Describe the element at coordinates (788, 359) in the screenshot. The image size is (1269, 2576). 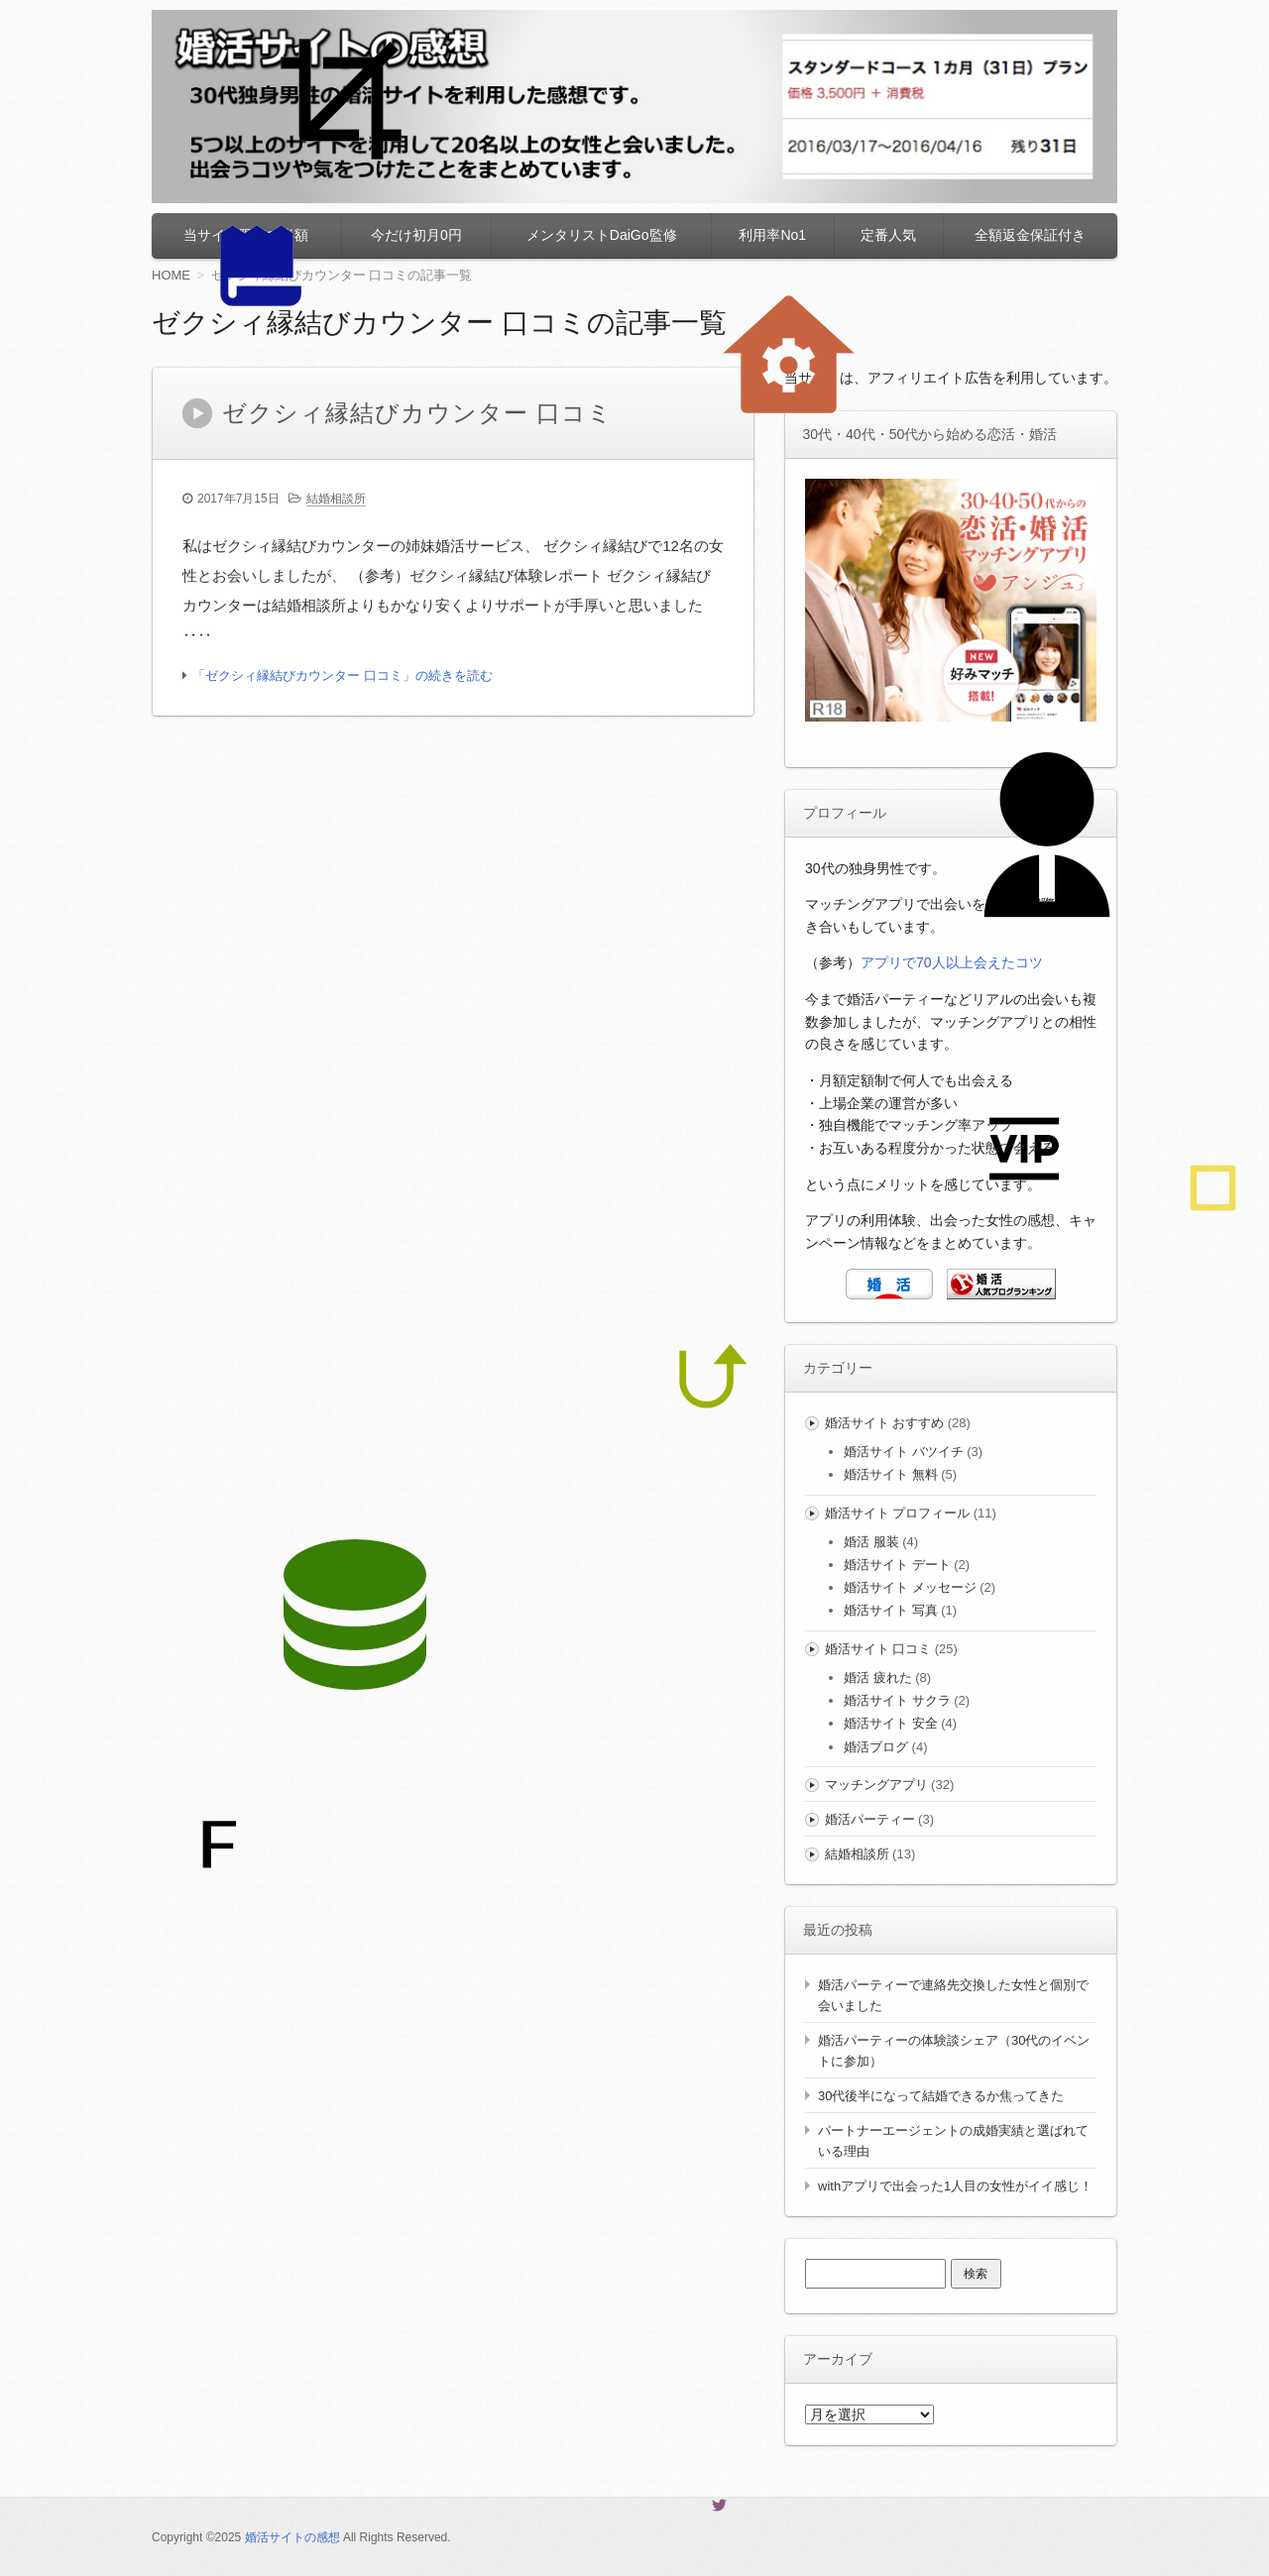
I see `access home or house settings` at that location.